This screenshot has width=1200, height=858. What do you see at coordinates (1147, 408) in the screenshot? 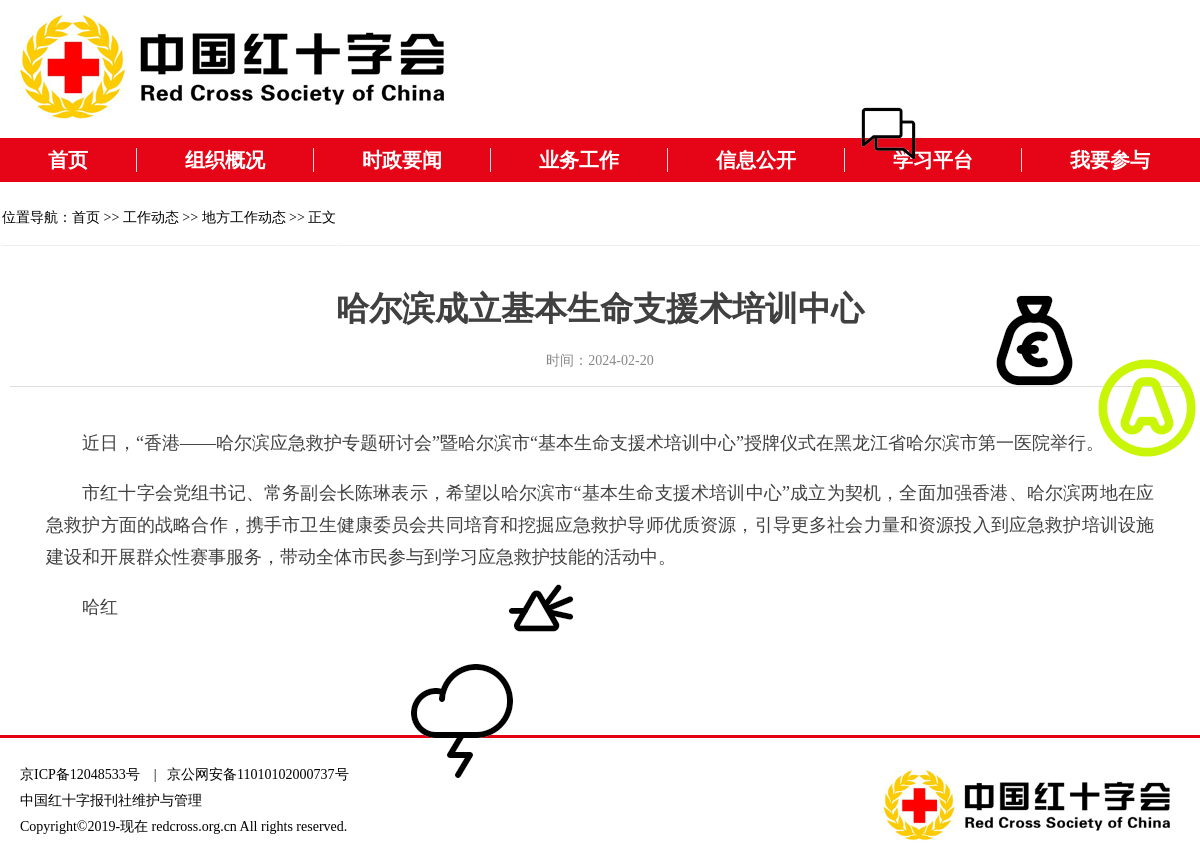
I see `sign in with OAuth authentication` at bounding box center [1147, 408].